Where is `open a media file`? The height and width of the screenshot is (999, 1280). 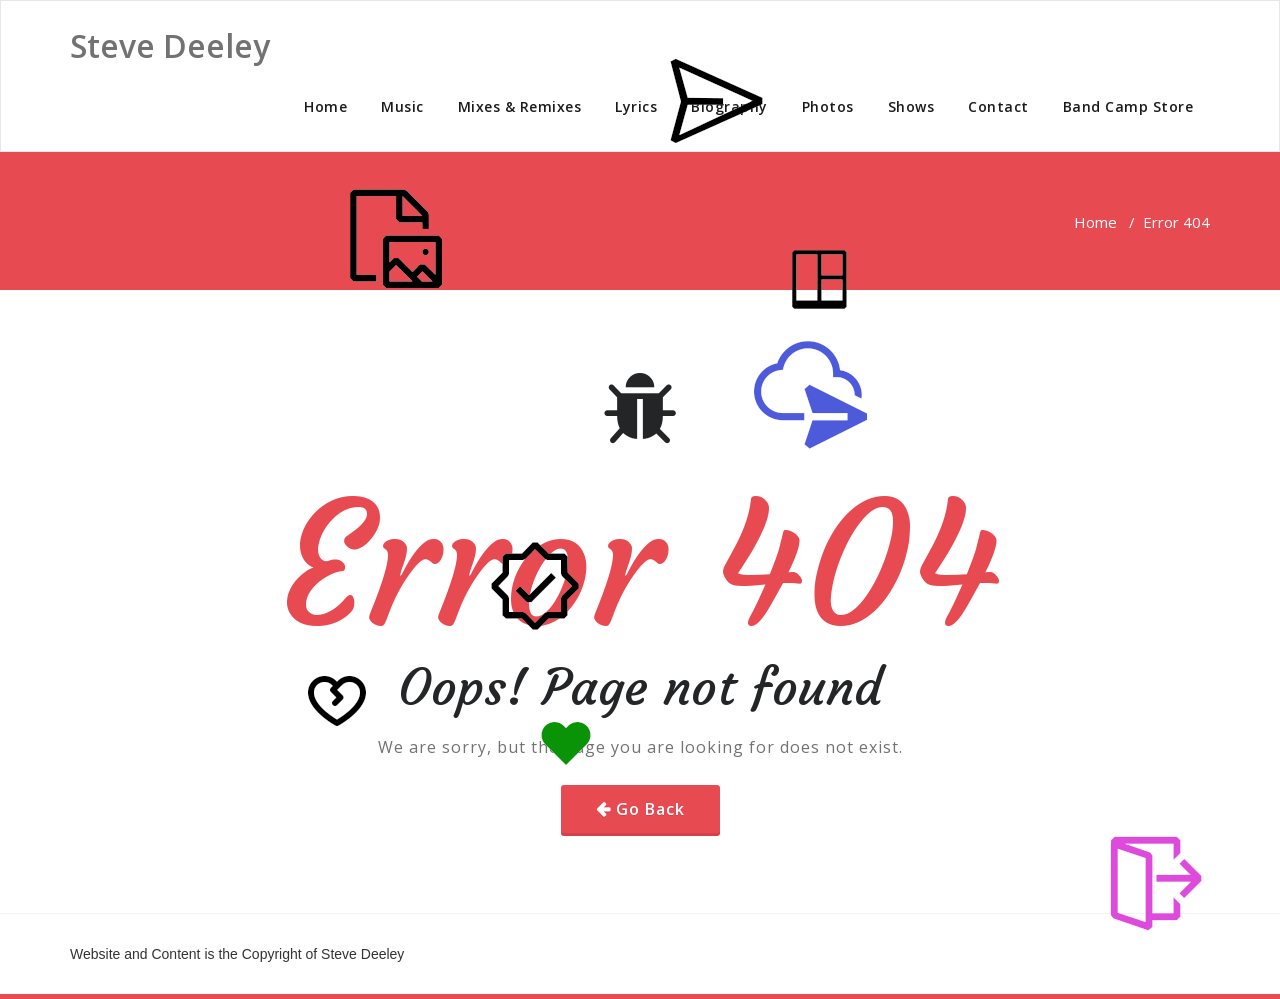 open a media file is located at coordinates (389, 235).